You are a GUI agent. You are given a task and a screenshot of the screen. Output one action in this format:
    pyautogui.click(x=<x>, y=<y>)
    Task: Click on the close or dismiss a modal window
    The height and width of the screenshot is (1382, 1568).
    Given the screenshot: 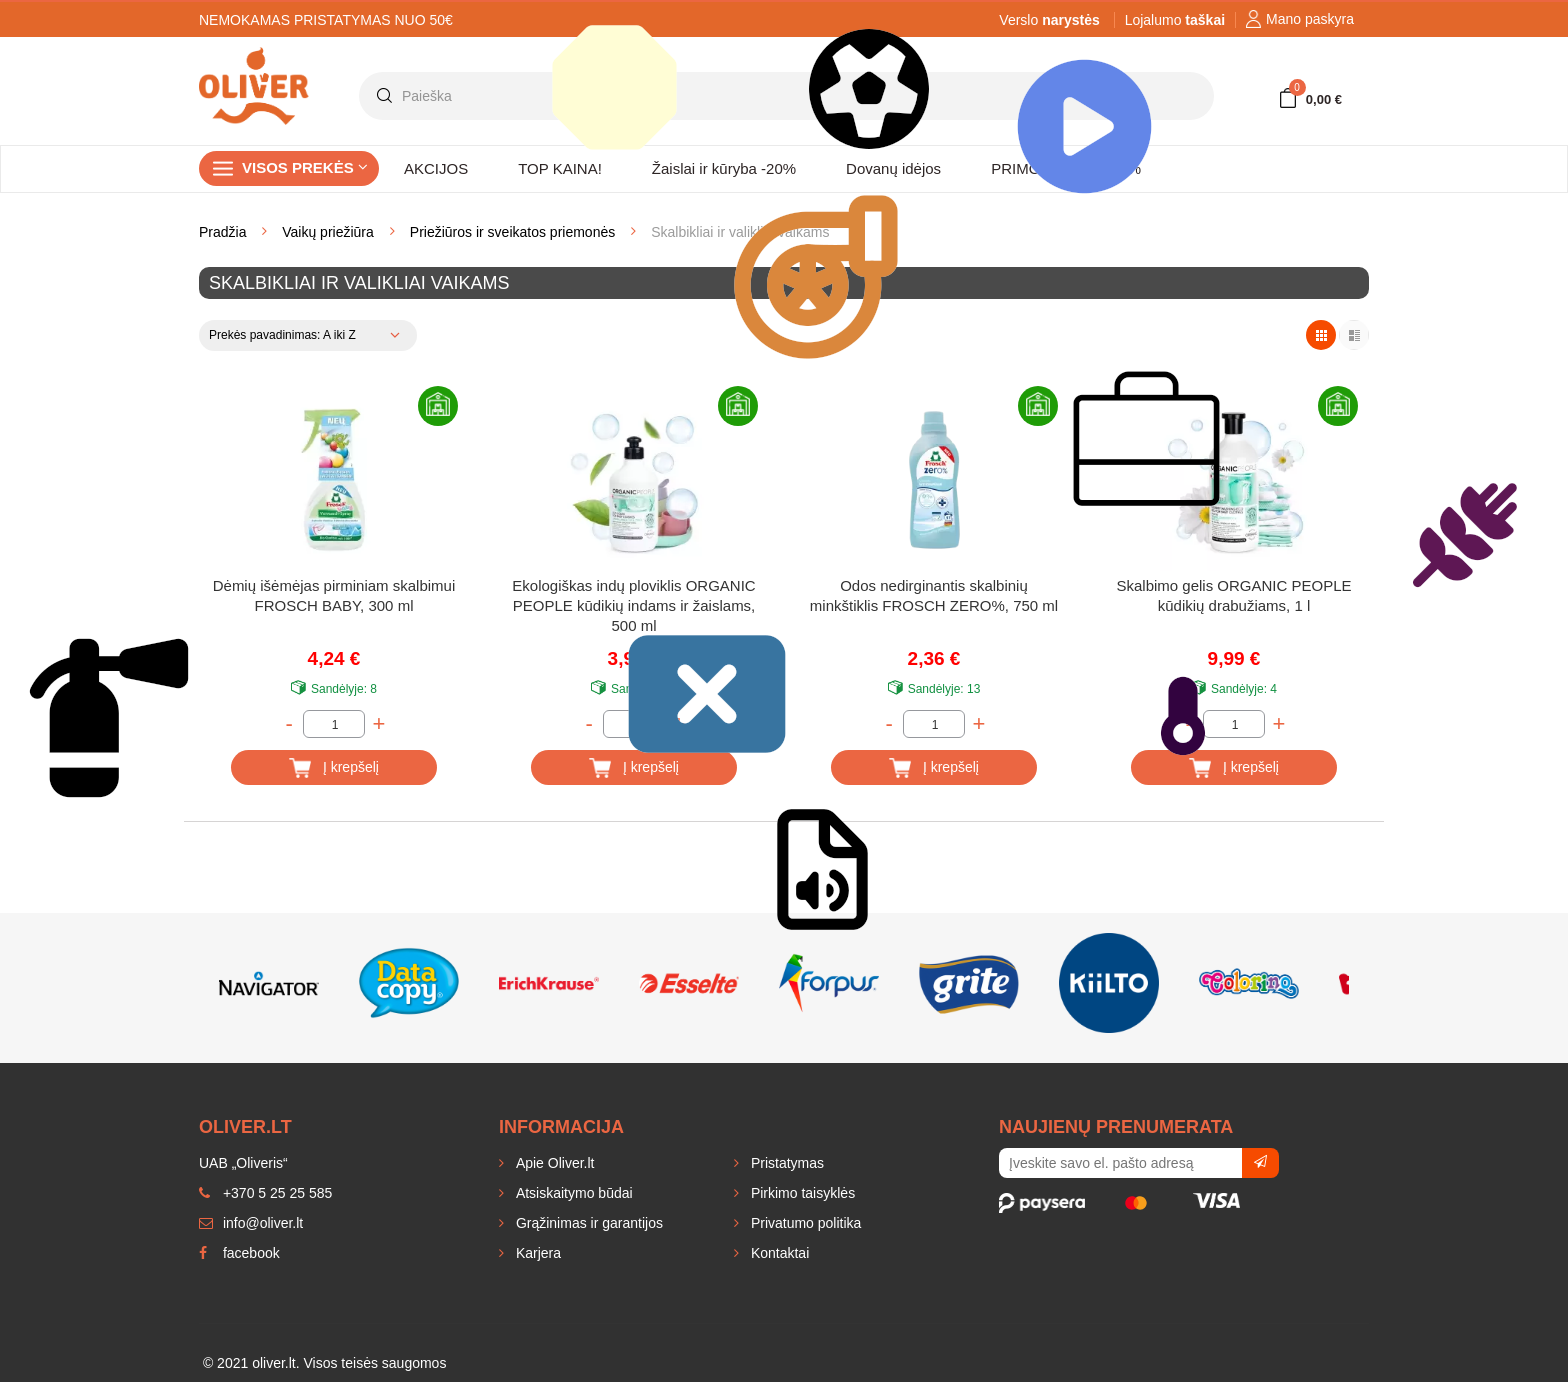 What is the action you would take?
    pyautogui.click(x=707, y=694)
    